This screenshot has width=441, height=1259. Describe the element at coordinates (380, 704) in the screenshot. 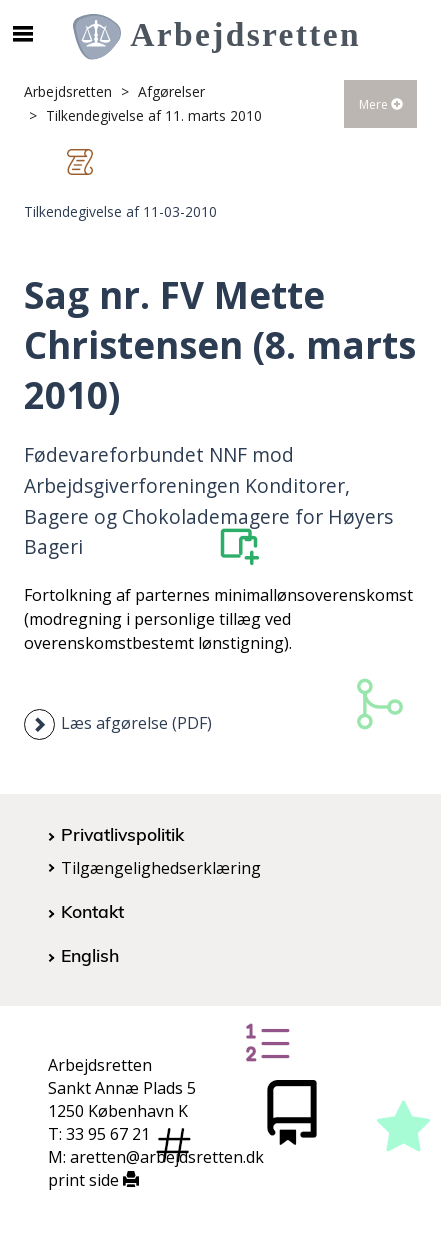

I see `merge a branch into the main codebase` at that location.